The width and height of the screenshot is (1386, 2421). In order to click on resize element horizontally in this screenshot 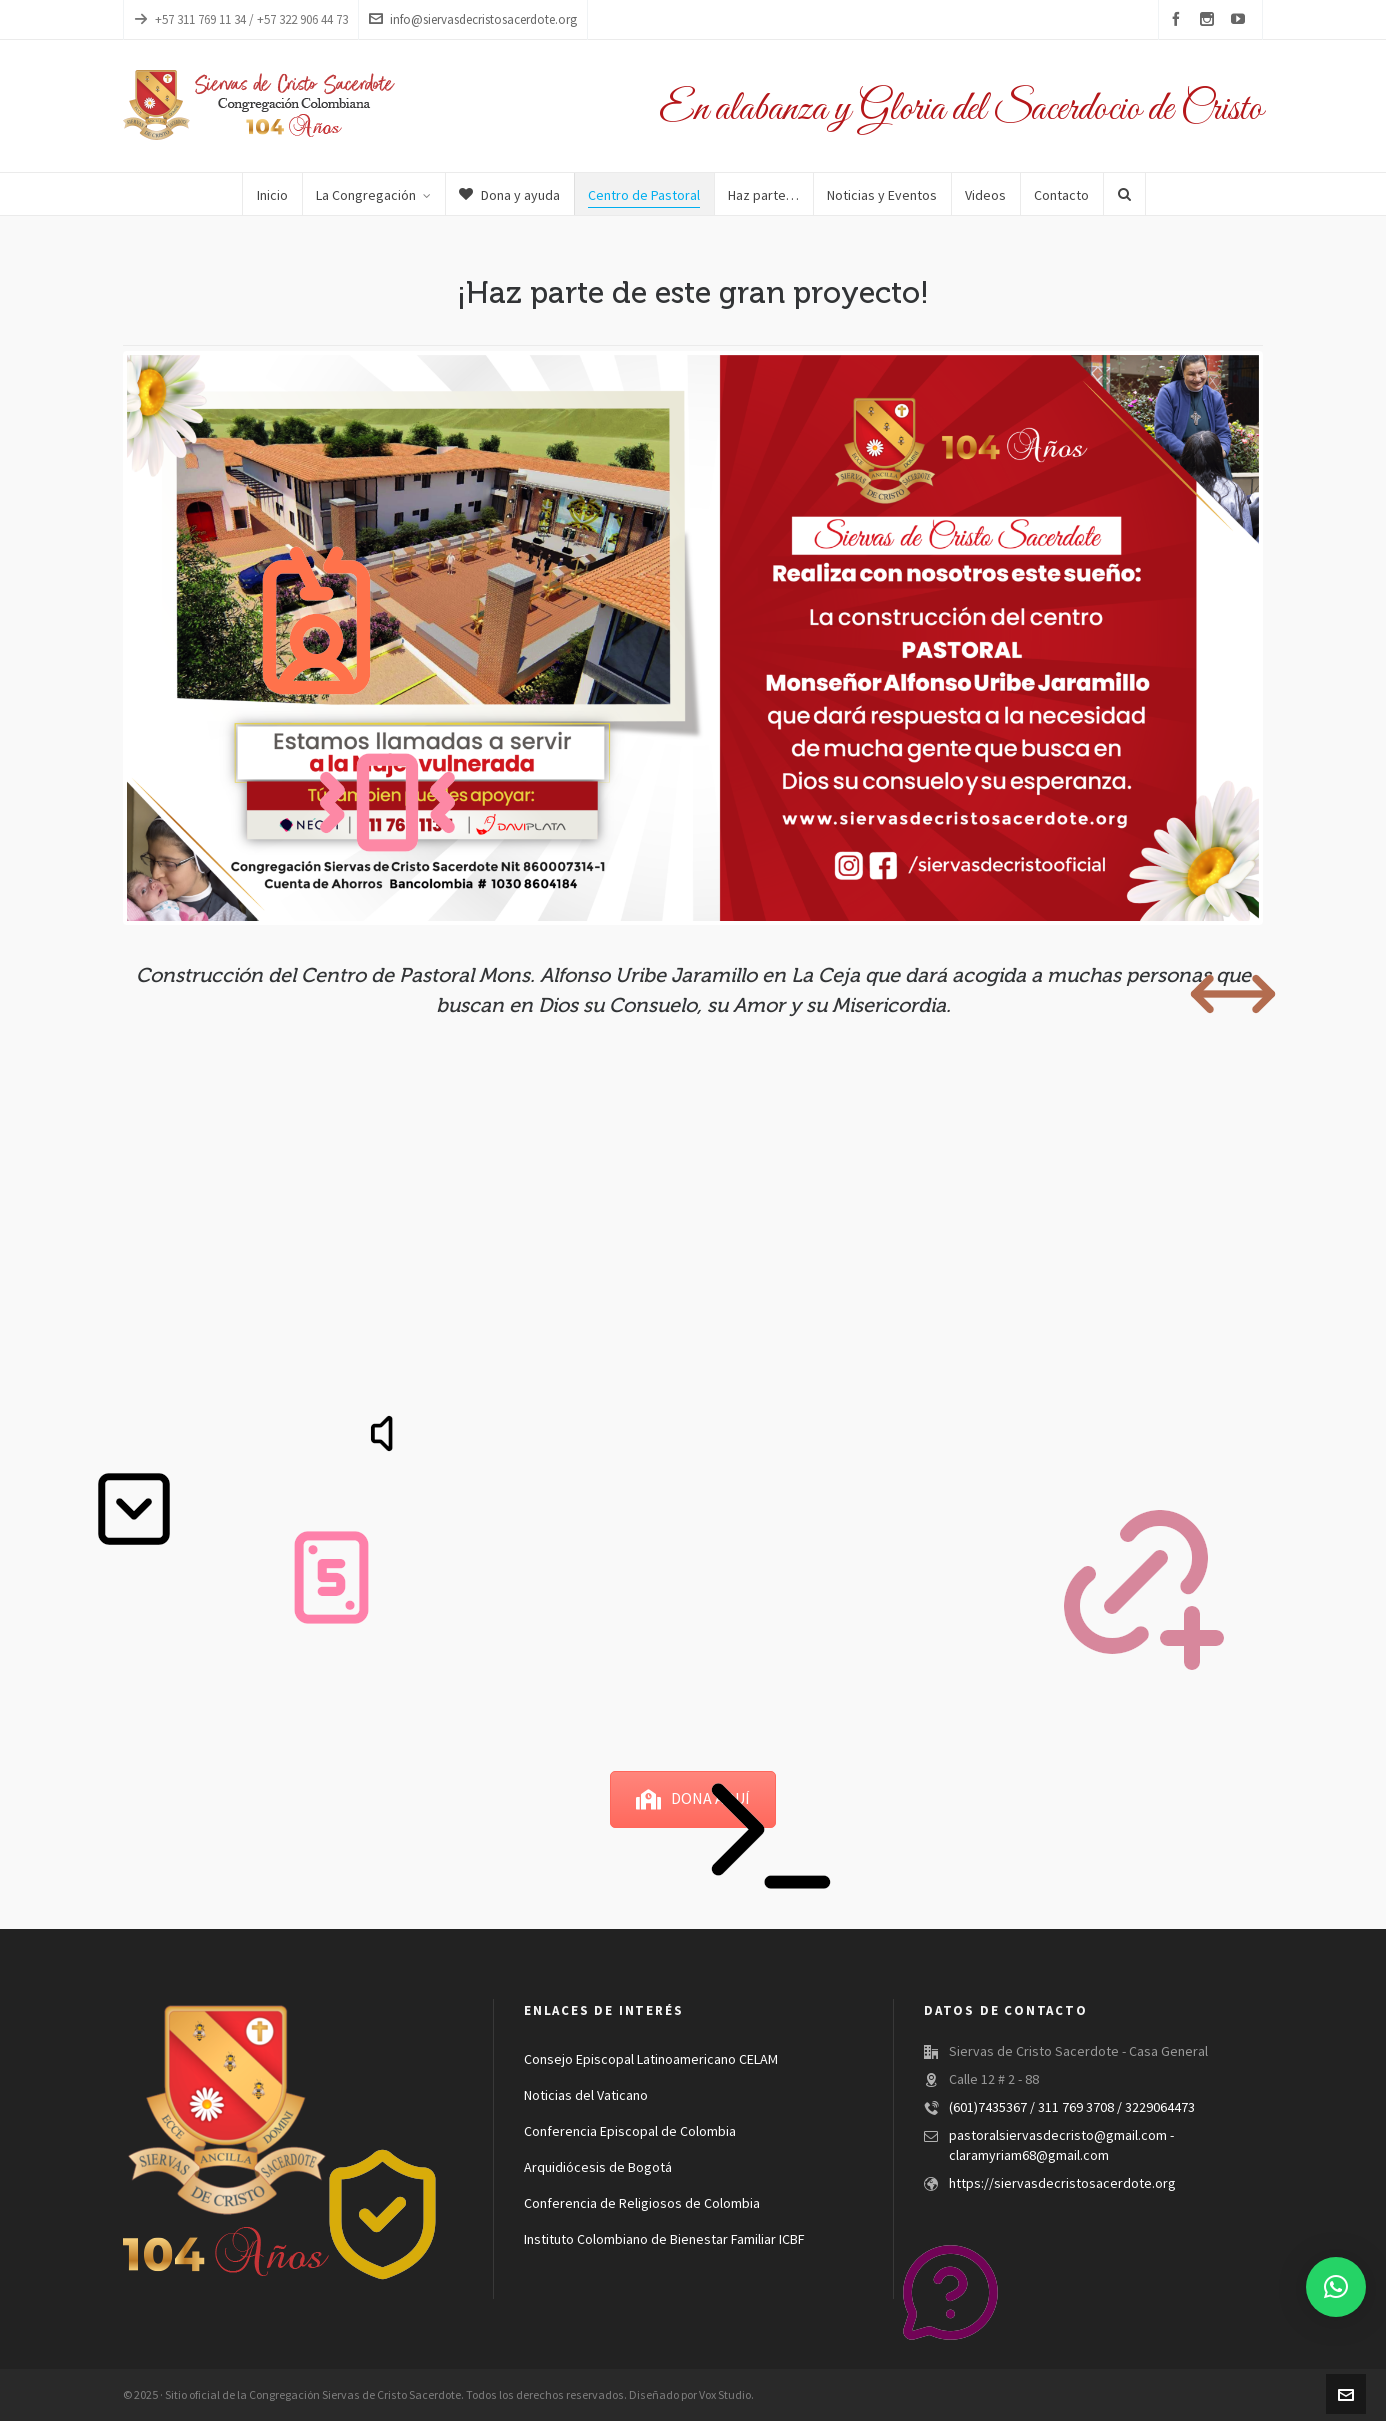, I will do `click(1233, 994)`.